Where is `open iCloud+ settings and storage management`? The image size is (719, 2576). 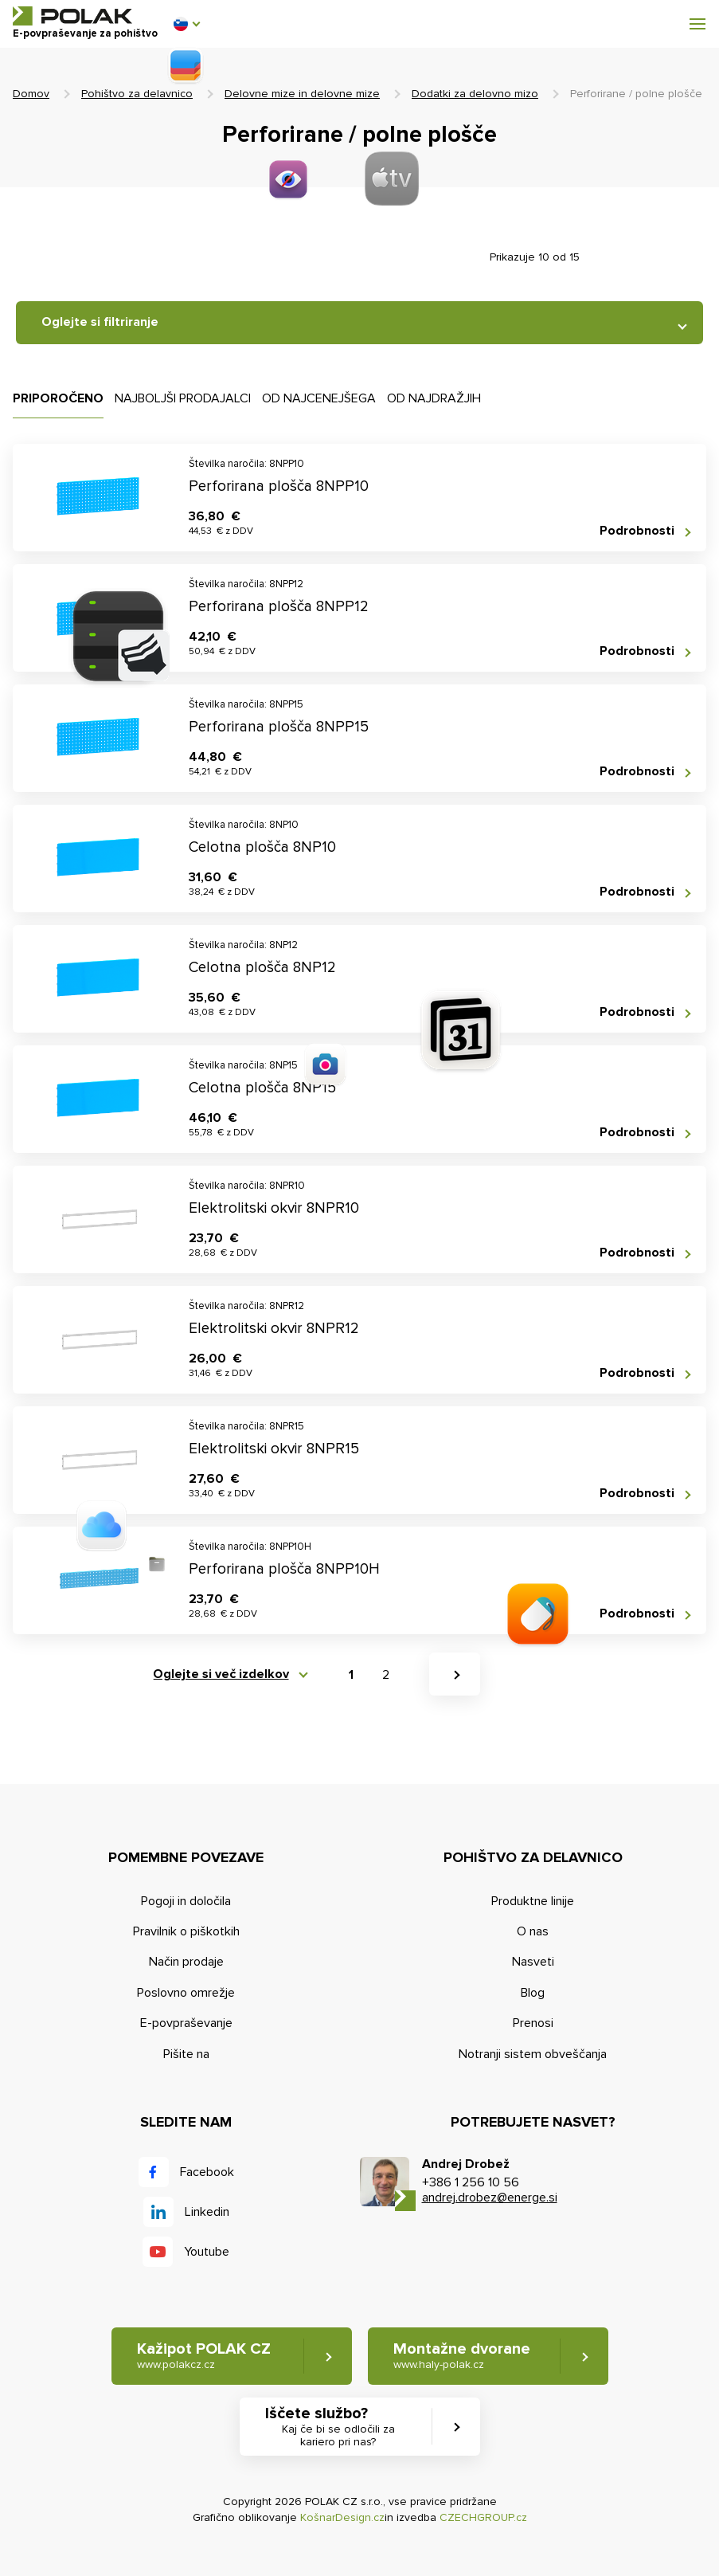
open iCloud+ settings and storage management is located at coordinates (101, 1525).